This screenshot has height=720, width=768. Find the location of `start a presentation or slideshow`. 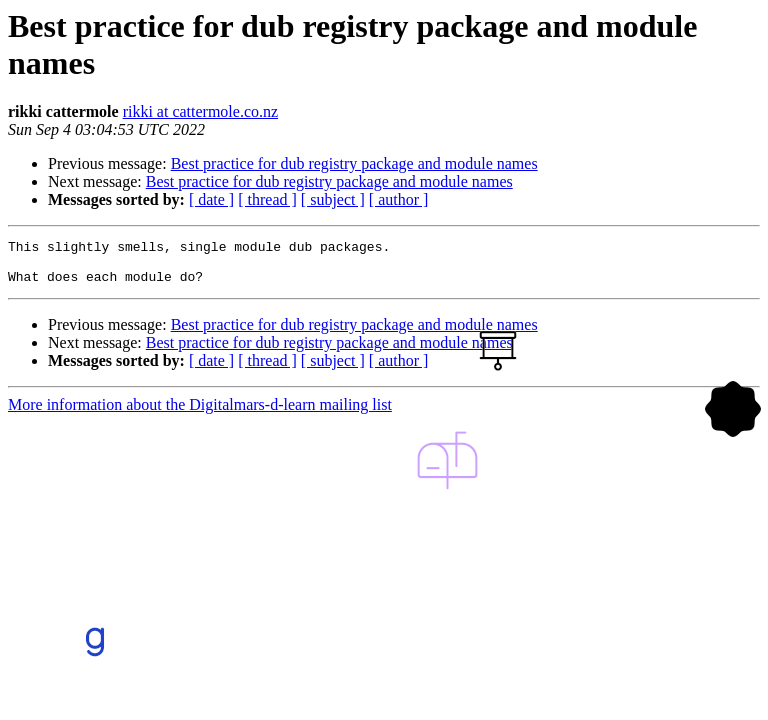

start a presentation or slideshow is located at coordinates (498, 348).